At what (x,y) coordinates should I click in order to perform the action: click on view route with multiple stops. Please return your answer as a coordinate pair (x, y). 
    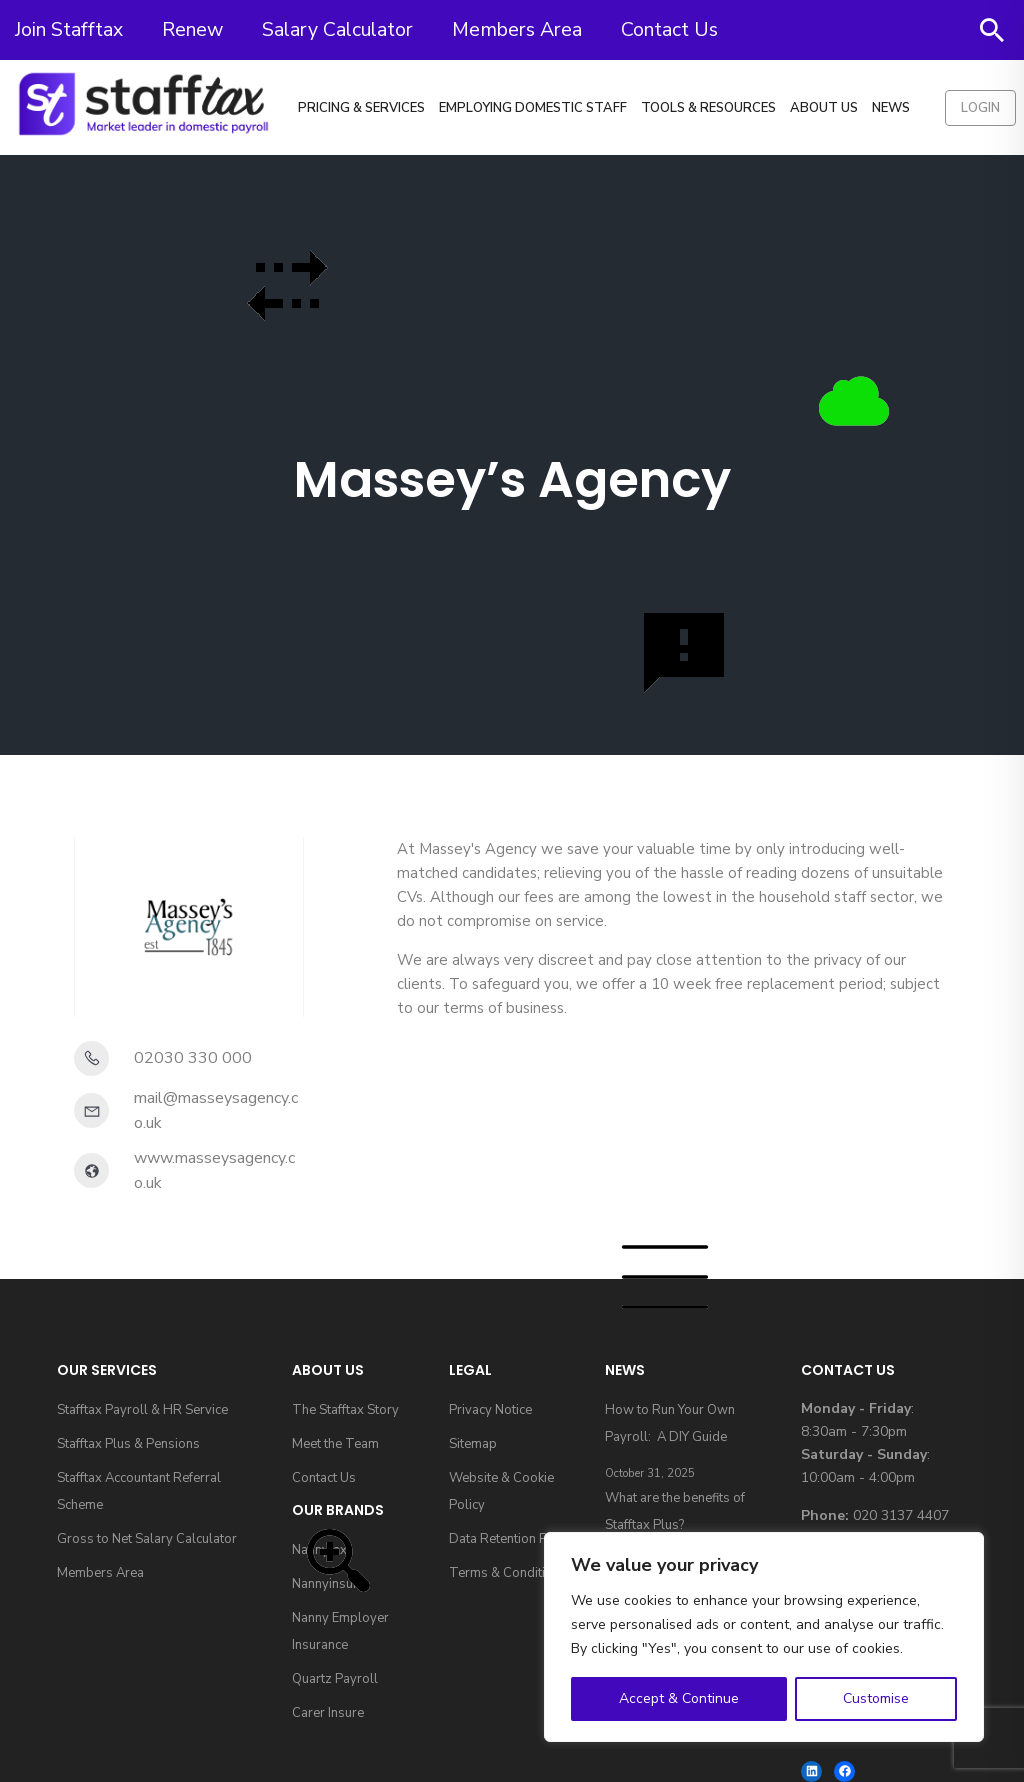
    Looking at the image, I should click on (287, 285).